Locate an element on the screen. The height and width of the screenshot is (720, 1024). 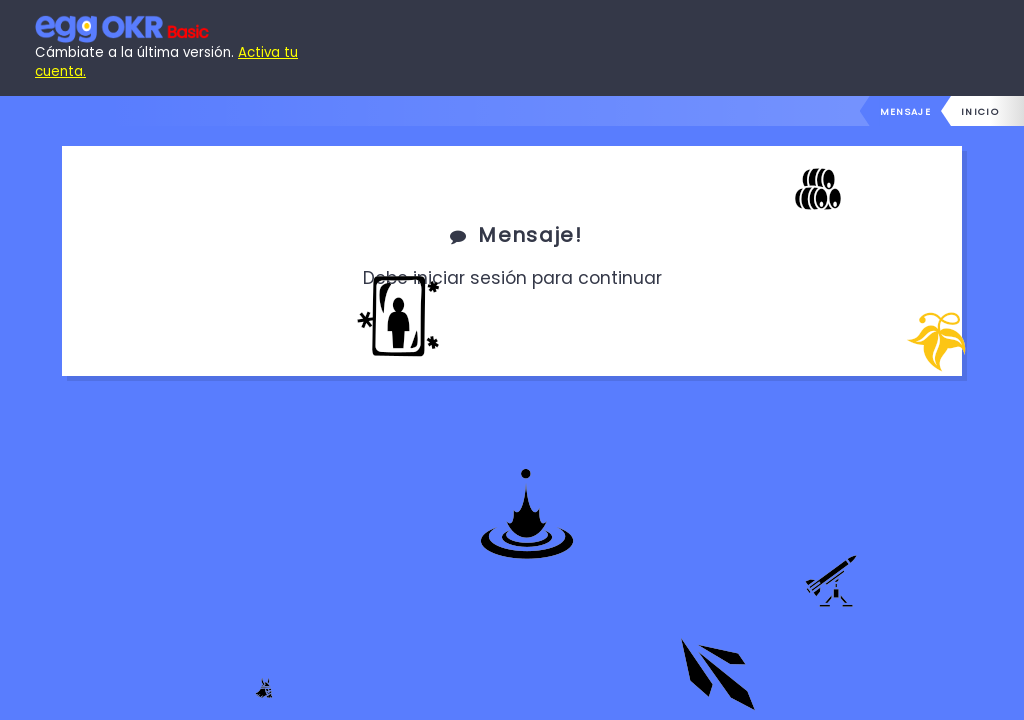
launch missile attack in game is located at coordinates (831, 581).